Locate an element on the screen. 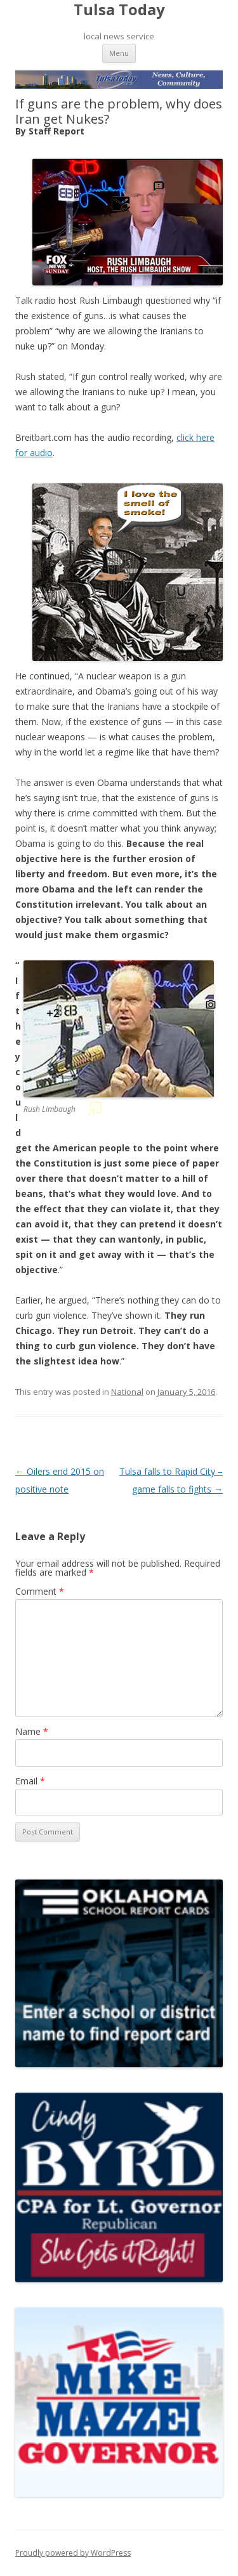  increase exposure by 2 stops is located at coordinates (53, 1013).